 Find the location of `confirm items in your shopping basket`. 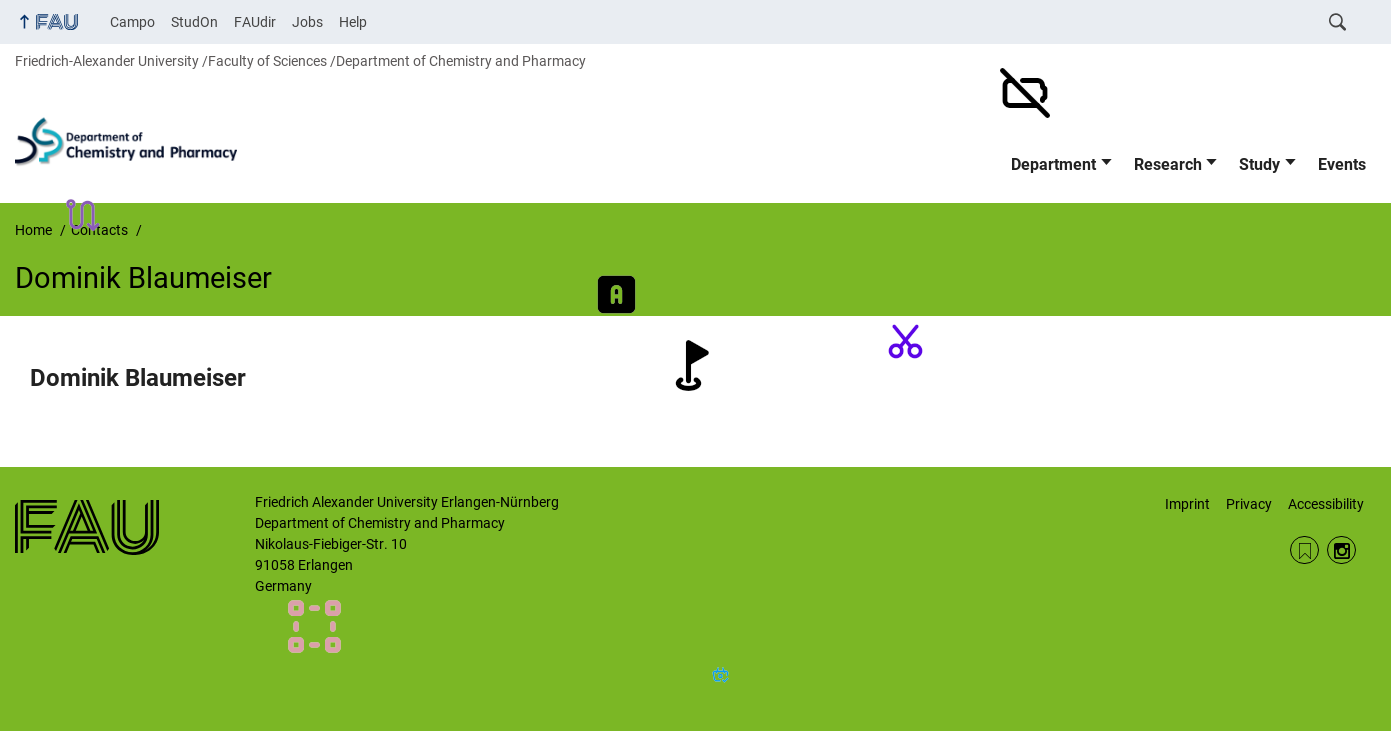

confirm items in your shopping basket is located at coordinates (720, 674).